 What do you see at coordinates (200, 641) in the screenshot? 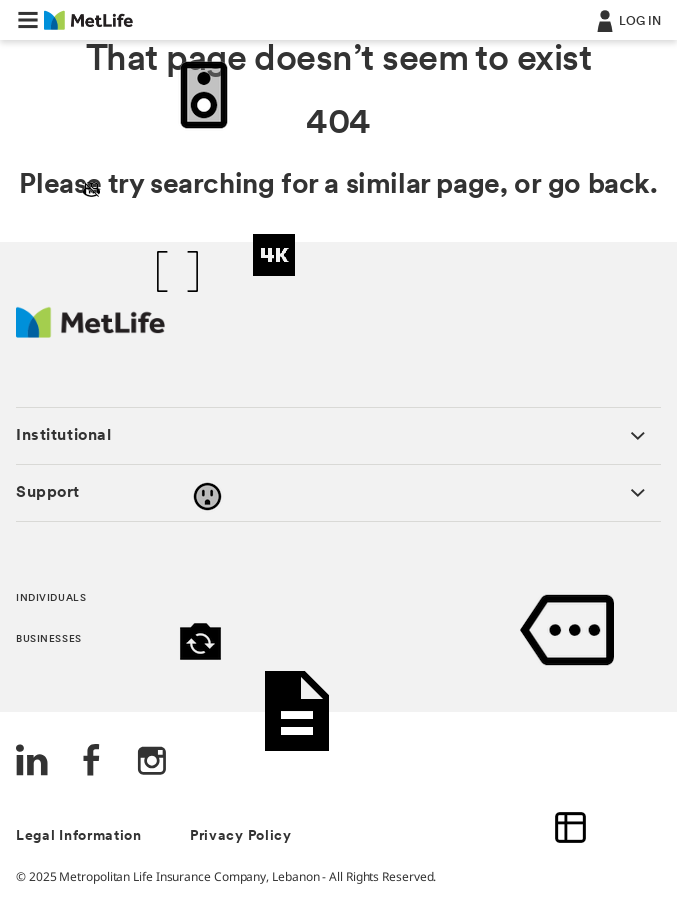
I see `switch between front and rear camera` at bounding box center [200, 641].